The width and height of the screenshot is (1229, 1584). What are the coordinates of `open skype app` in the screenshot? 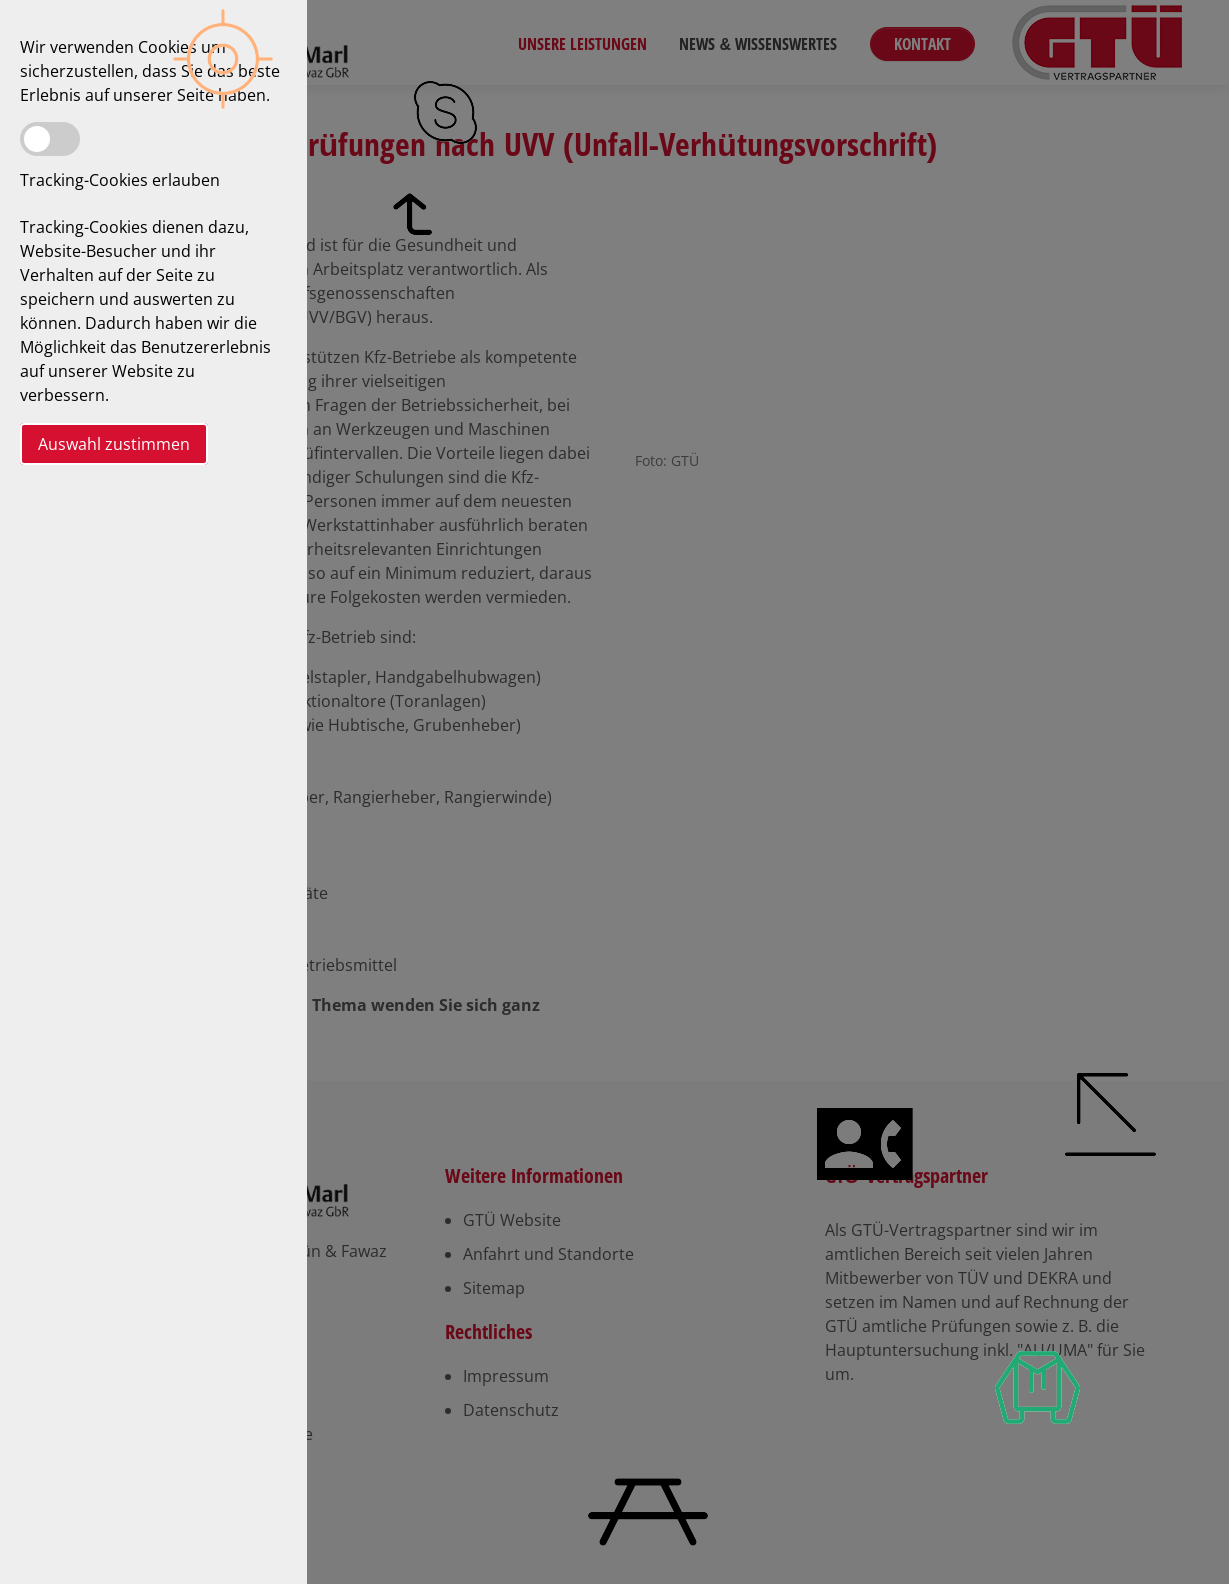 It's located at (445, 112).